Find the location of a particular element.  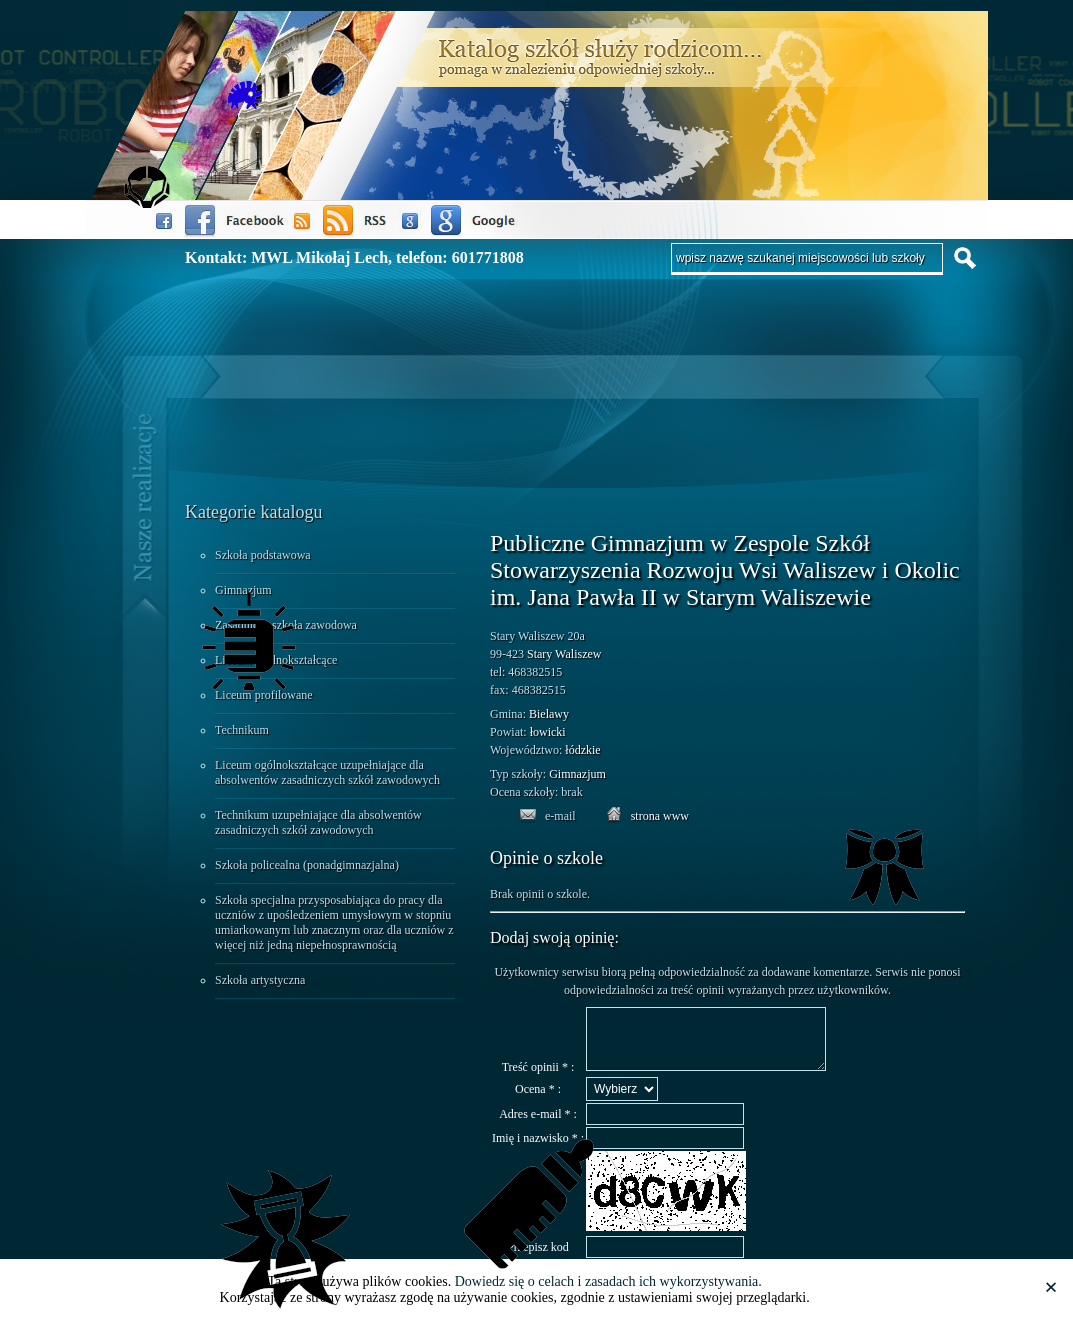

select boar faction or clan emblem is located at coordinates (245, 95).